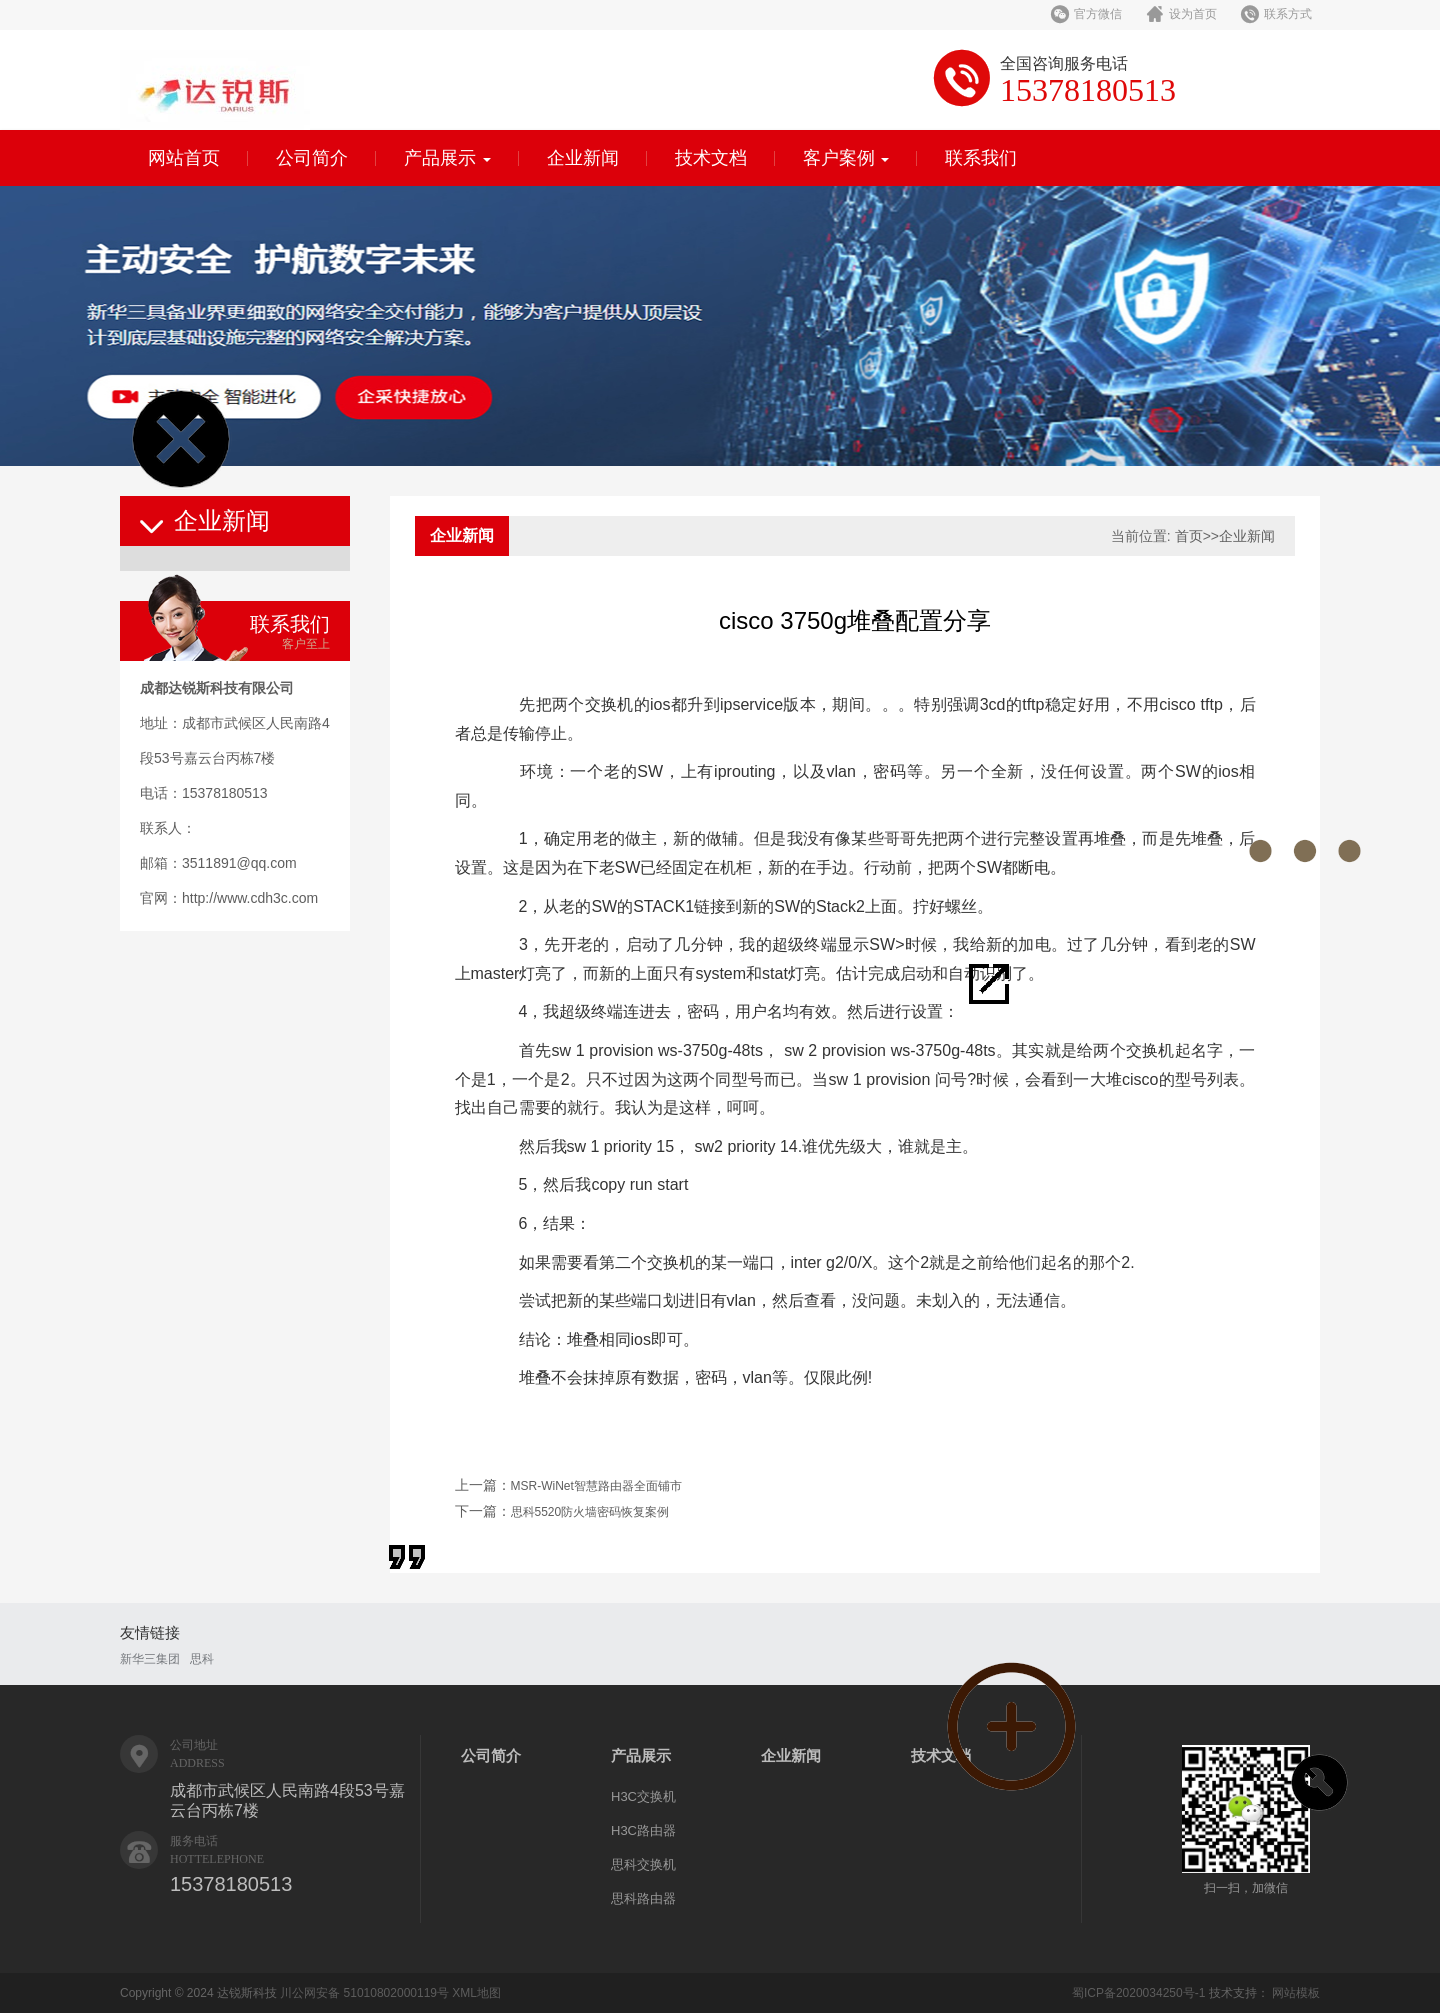  Describe the element at coordinates (1011, 1726) in the screenshot. I see `add a new item` at that location.